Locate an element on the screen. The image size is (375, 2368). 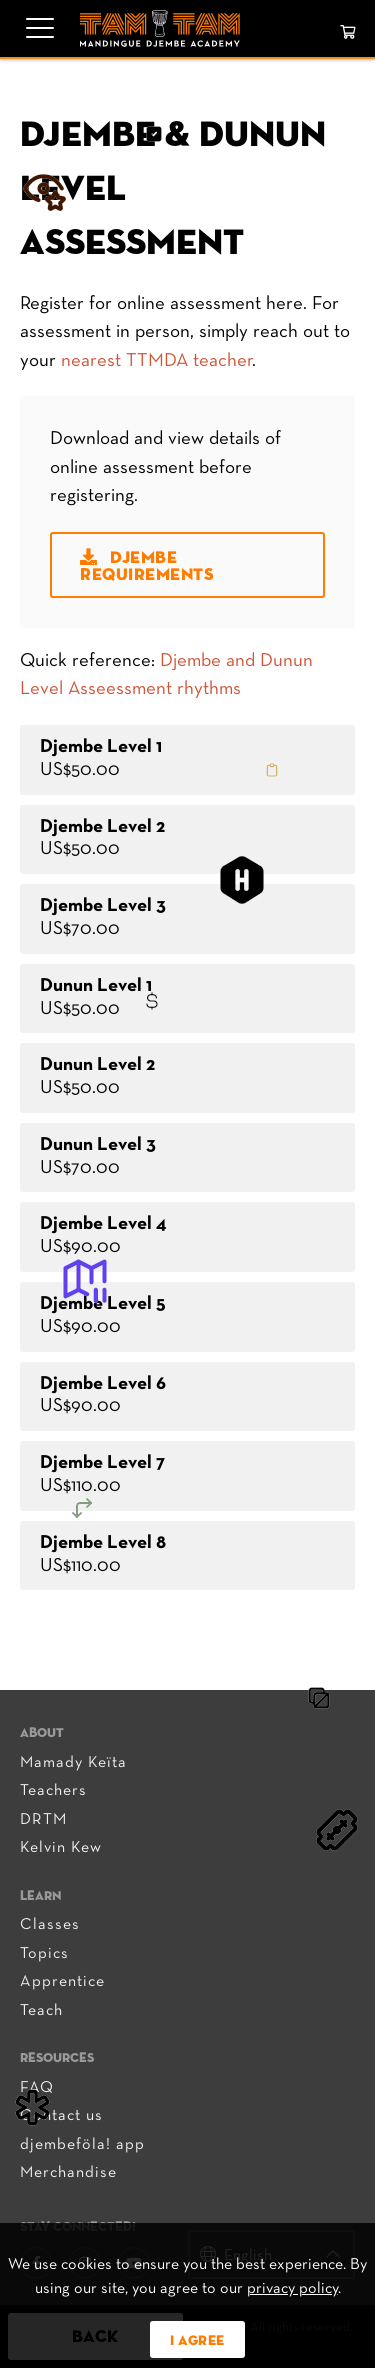
cutting or trimming tool is located at coordinates (337, 1830).